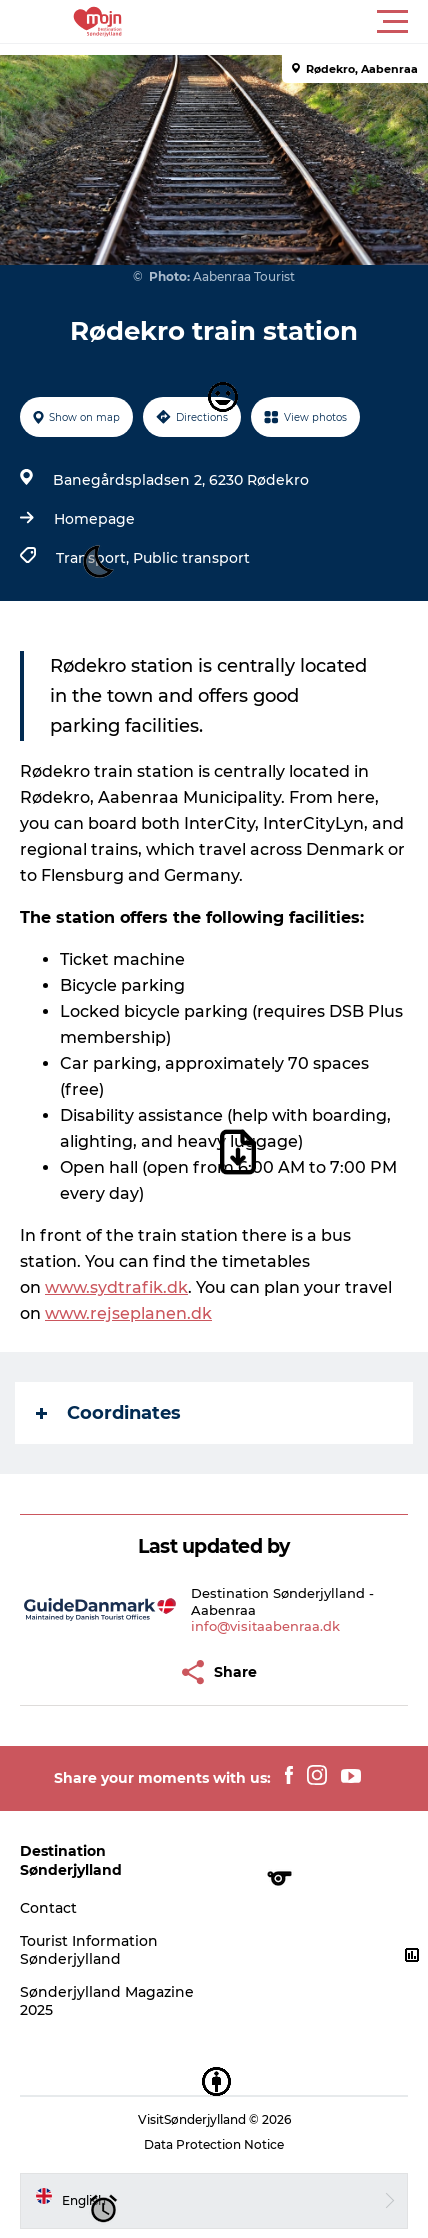 The width and height of the screenshot is (428, 2238). What do you see at coordinates (279, 1878) in the screenshot?
I see `access sports scores and updates` at bounding box center [279, 1878].